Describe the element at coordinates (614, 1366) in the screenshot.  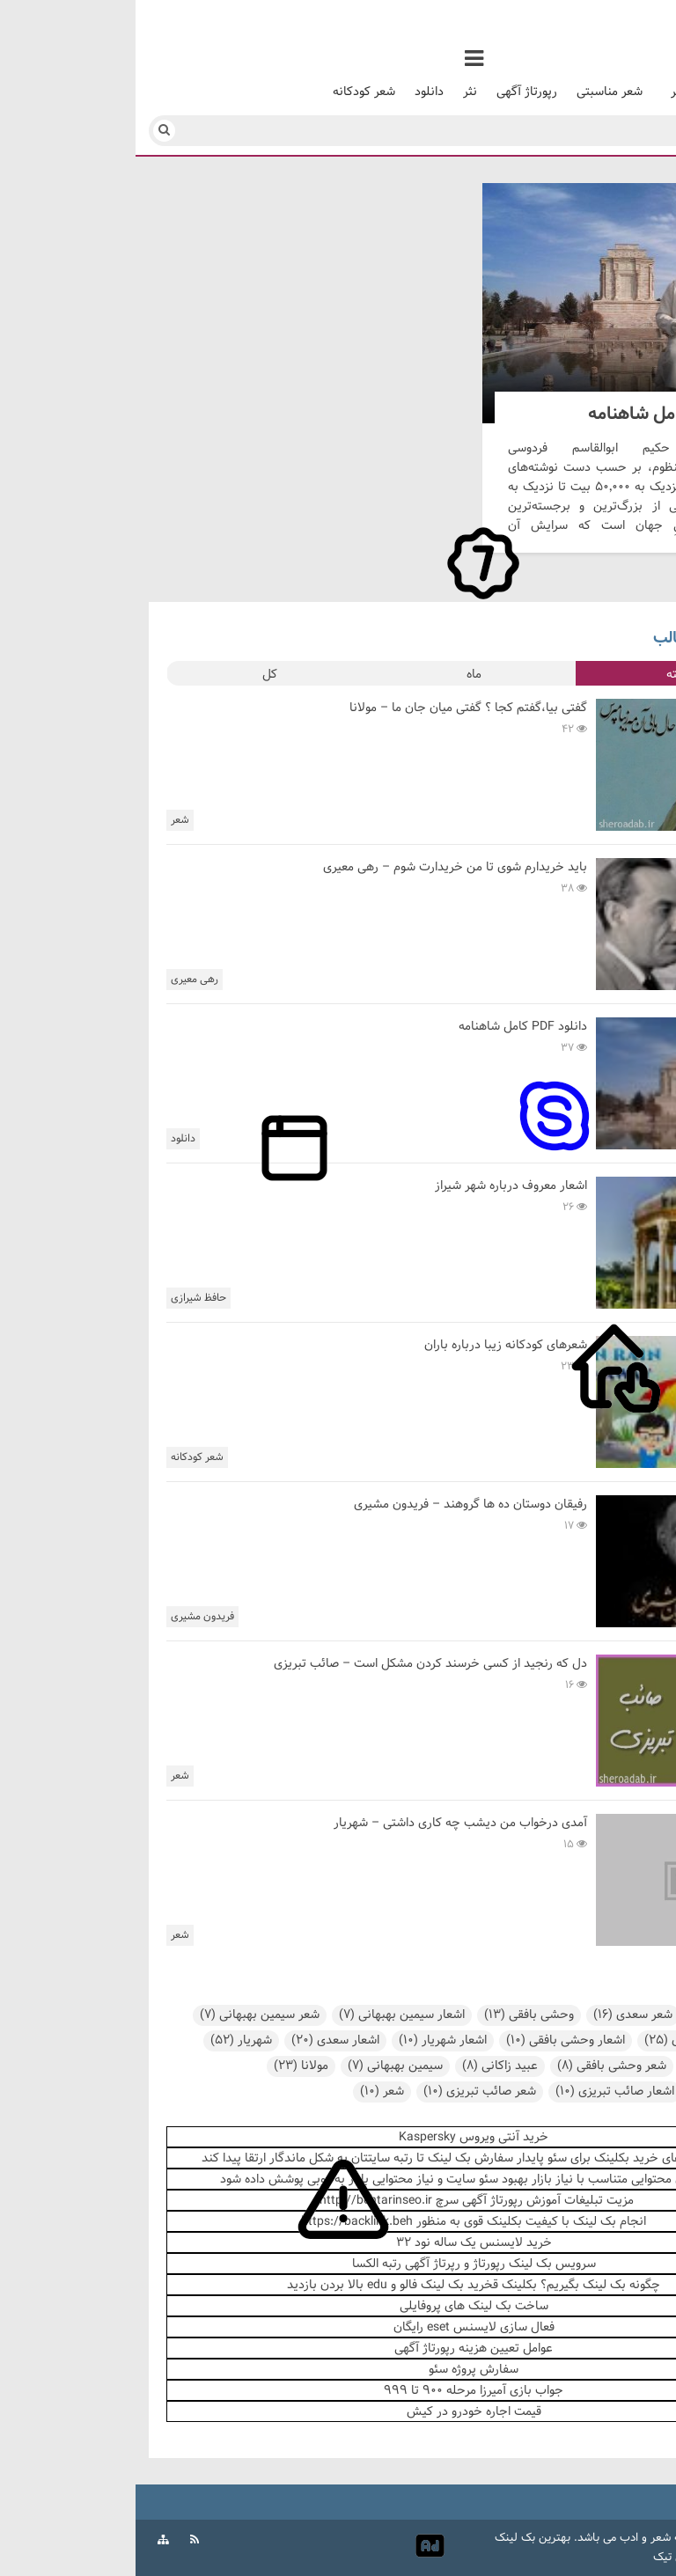
I see `access home care or support services` at that location.